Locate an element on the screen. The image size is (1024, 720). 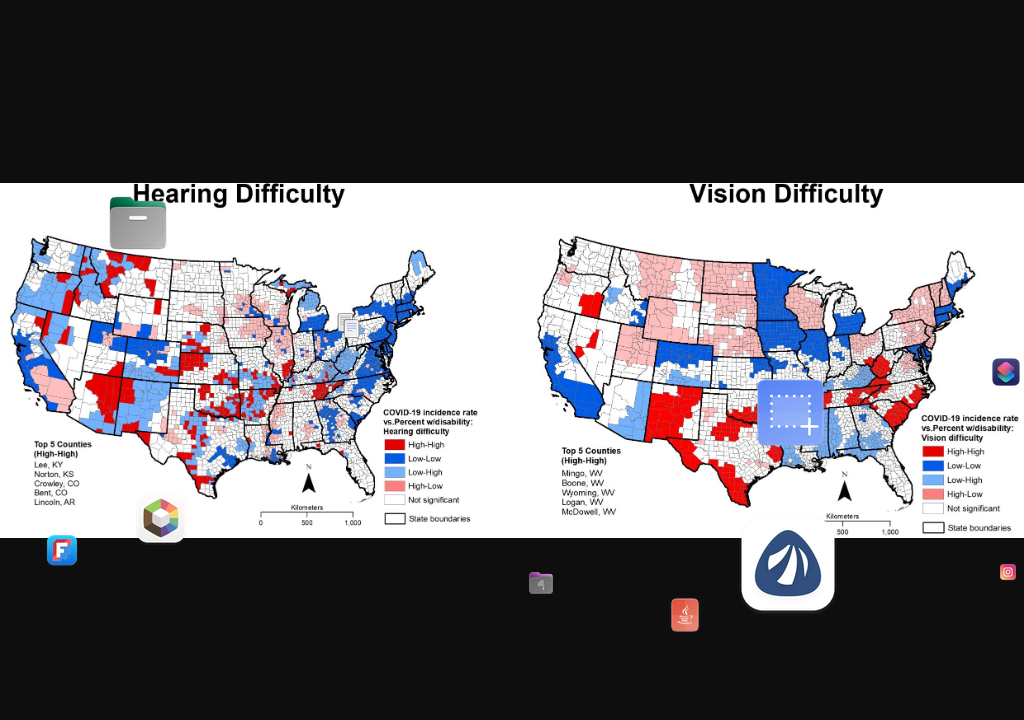
open FreeCAD application is located at coordinates (62, 550).